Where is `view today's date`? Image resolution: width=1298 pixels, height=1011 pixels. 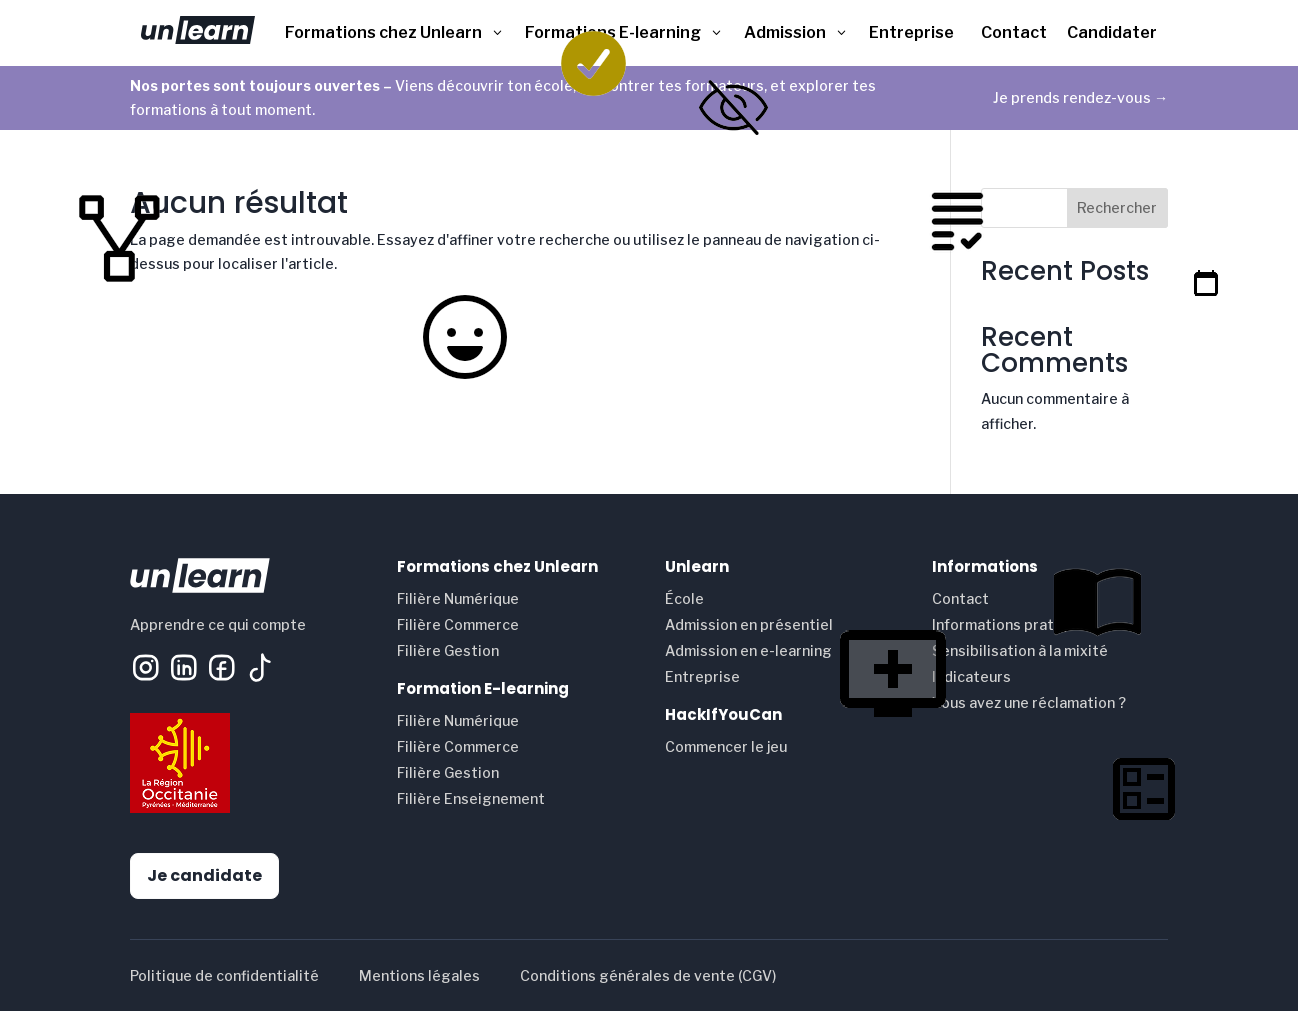
view today's date is located at coordinates (1206, 283).